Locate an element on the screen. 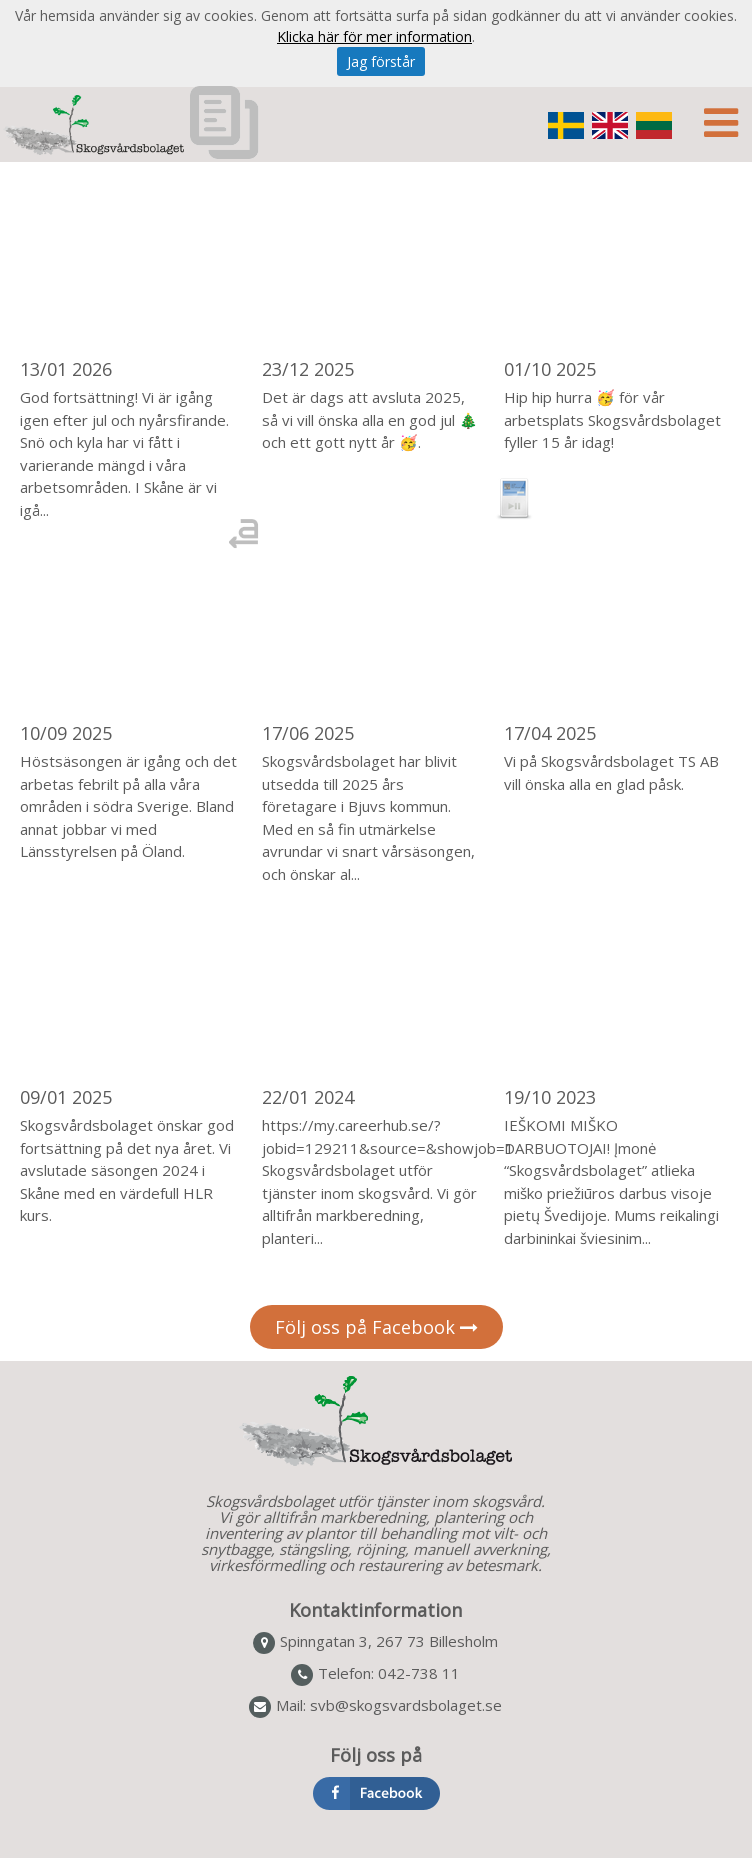  view documents or files is located at coordinates (226, 122).